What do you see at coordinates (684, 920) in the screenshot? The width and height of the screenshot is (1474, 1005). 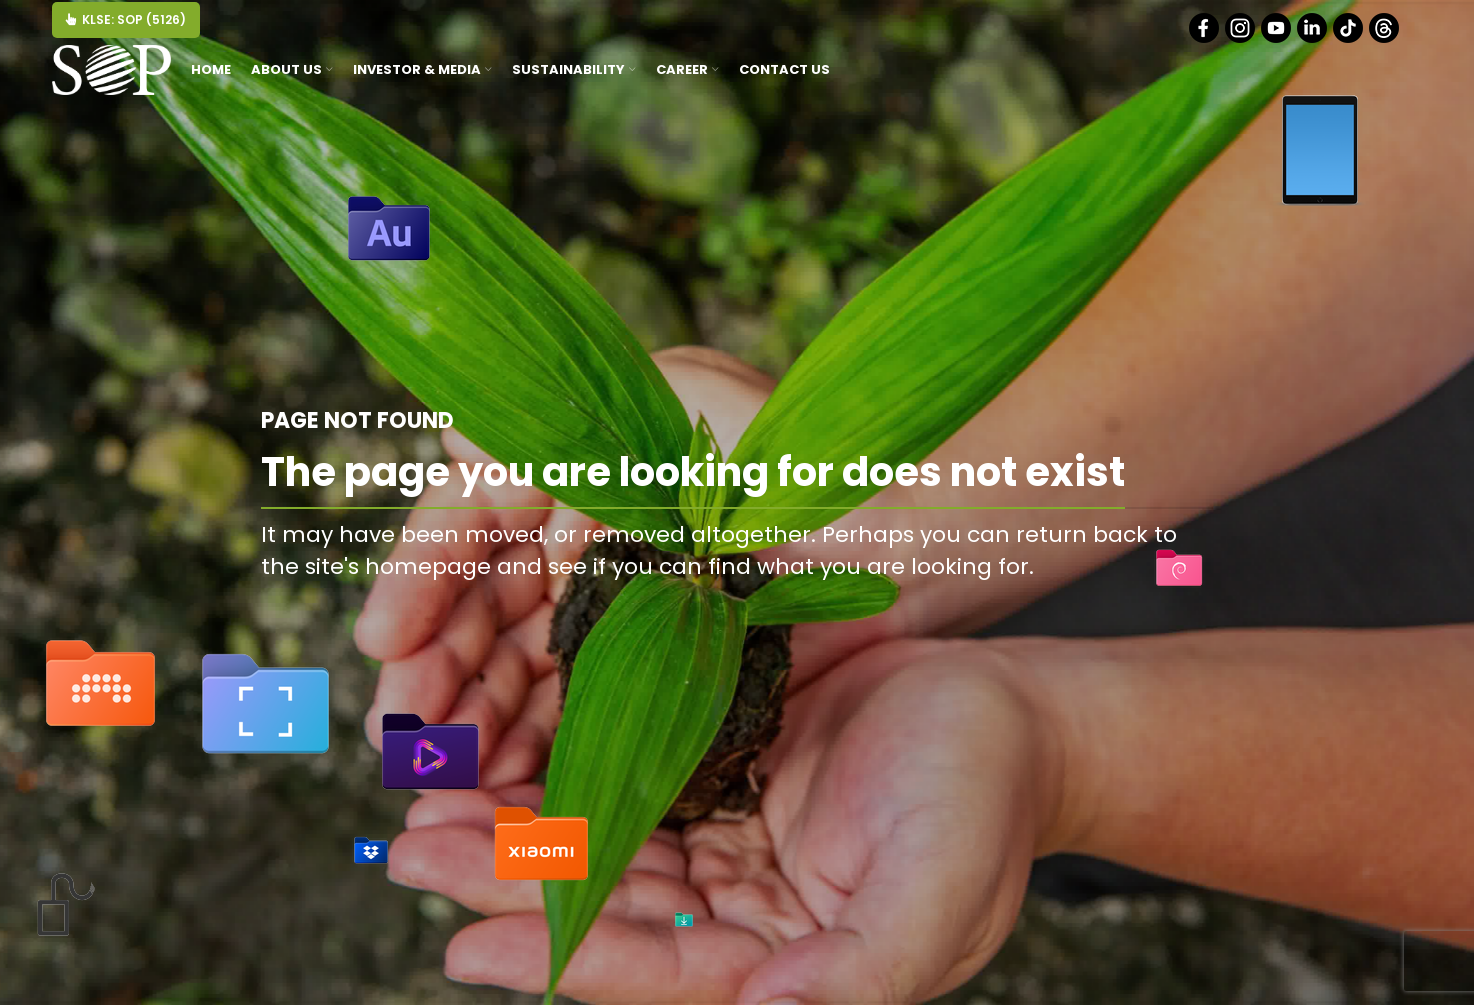 I see `open your downloads folder` at bounding box center [684, 920].